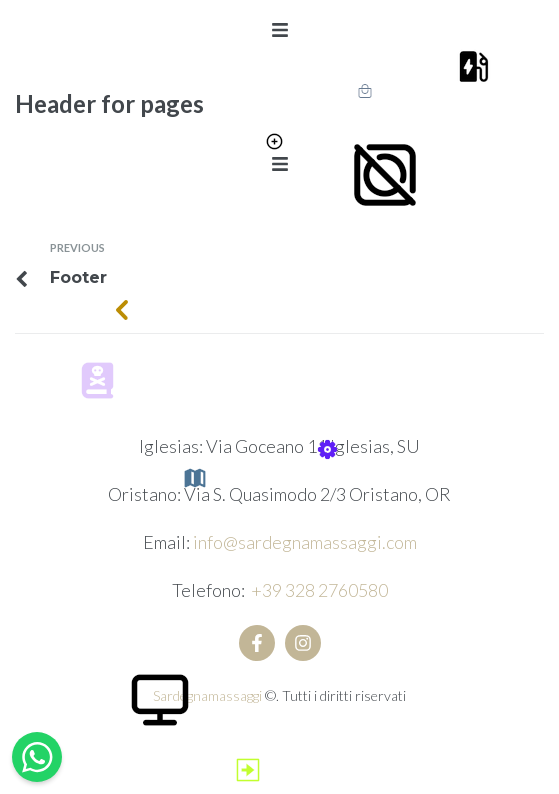 This screenshot has height=794, width=559. What do you see at coordinates (160, 700) in the screenshot?
I see `access display settings` at bounding box center [160, 700].